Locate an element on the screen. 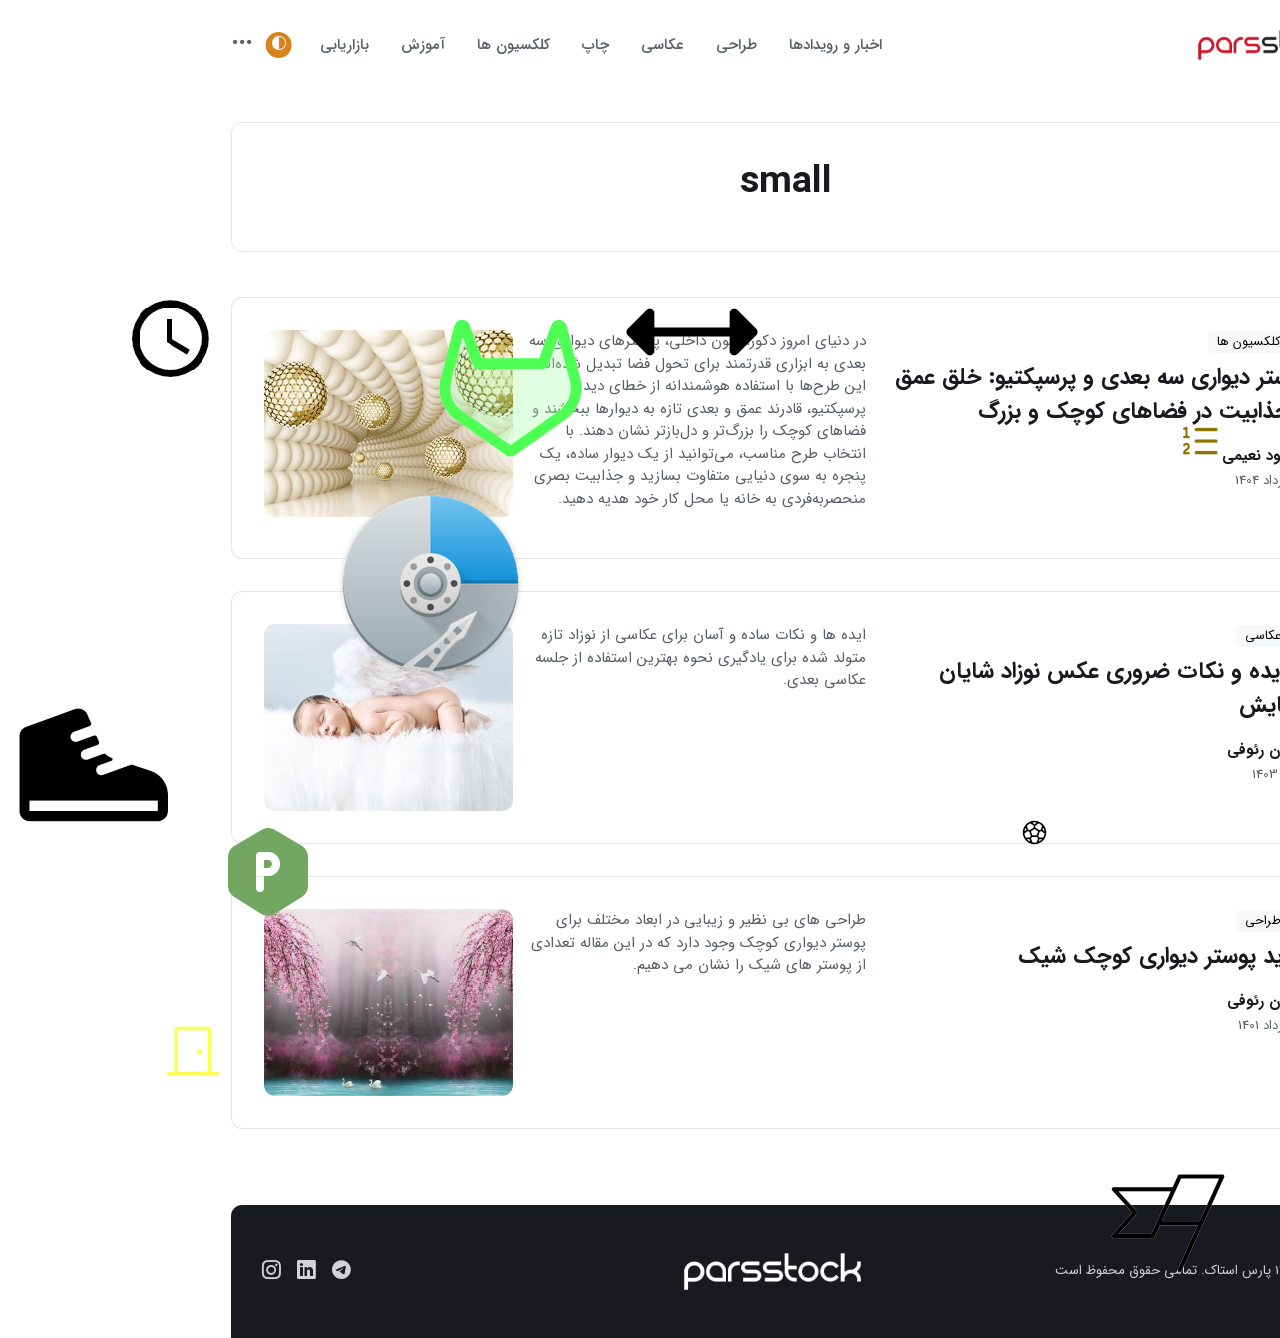 The image size is (1280, 1338). flag or bookmark an item is located at coordinates (1167, 1219).